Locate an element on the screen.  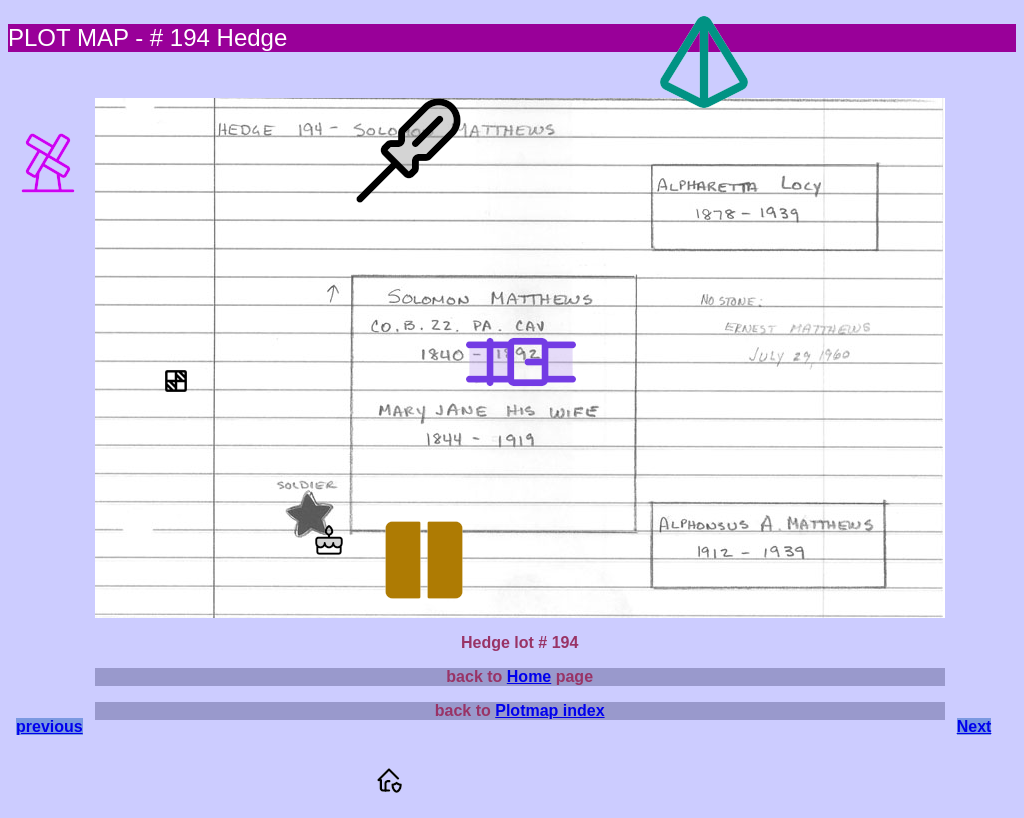
access settings or configuration options is located at coordinates (408, 150).